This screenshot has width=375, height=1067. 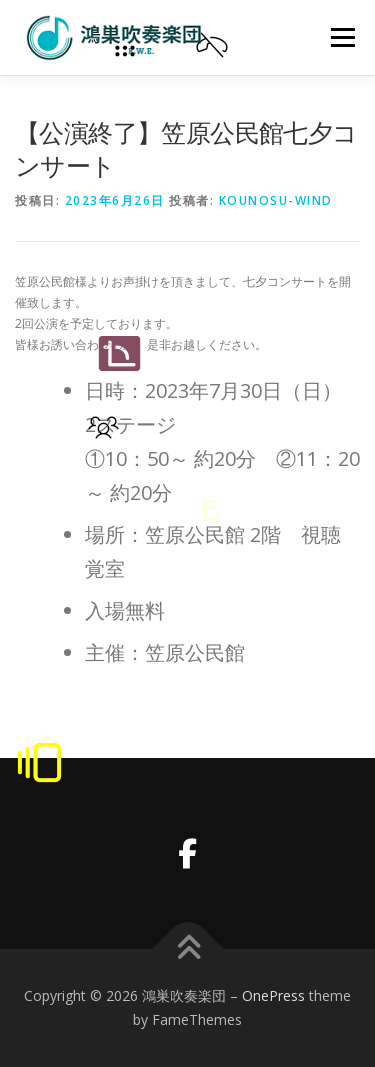 I want to click on end or decline a phone call, so click(x=212, y=45).